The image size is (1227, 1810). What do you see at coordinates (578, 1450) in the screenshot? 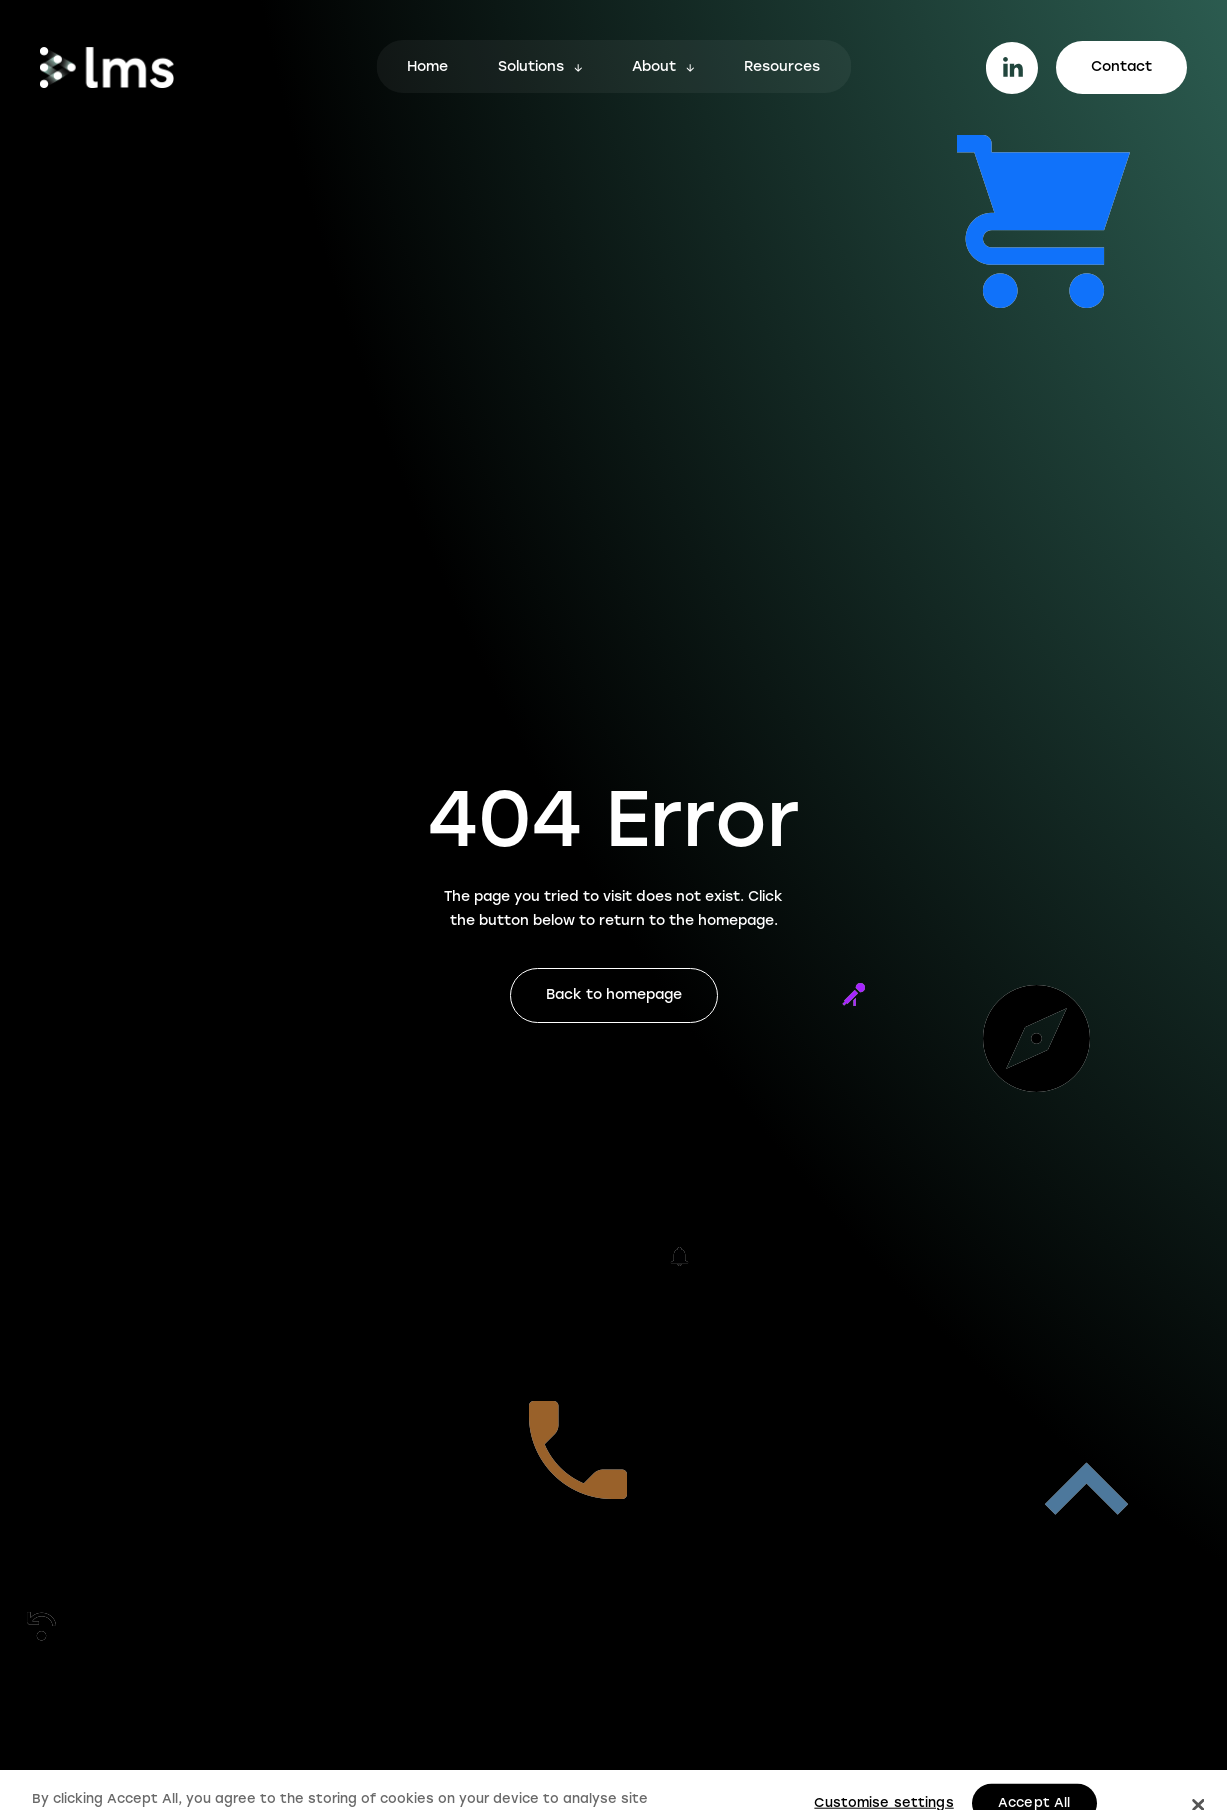
I see `make a phone call` at bounding box center [578, 1450].